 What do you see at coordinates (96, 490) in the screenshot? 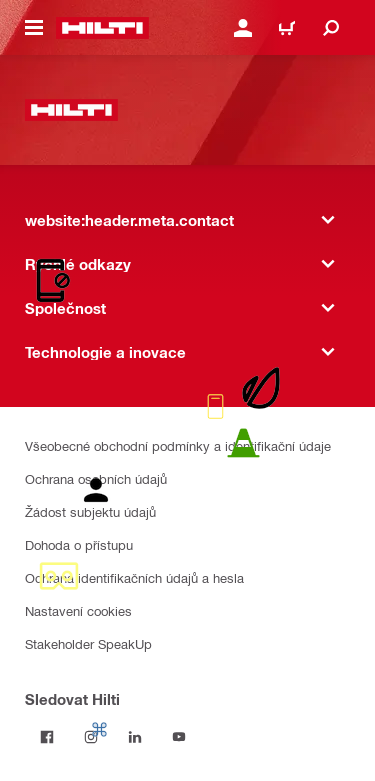
I see `view your profile` at bounding box center [96, 490].